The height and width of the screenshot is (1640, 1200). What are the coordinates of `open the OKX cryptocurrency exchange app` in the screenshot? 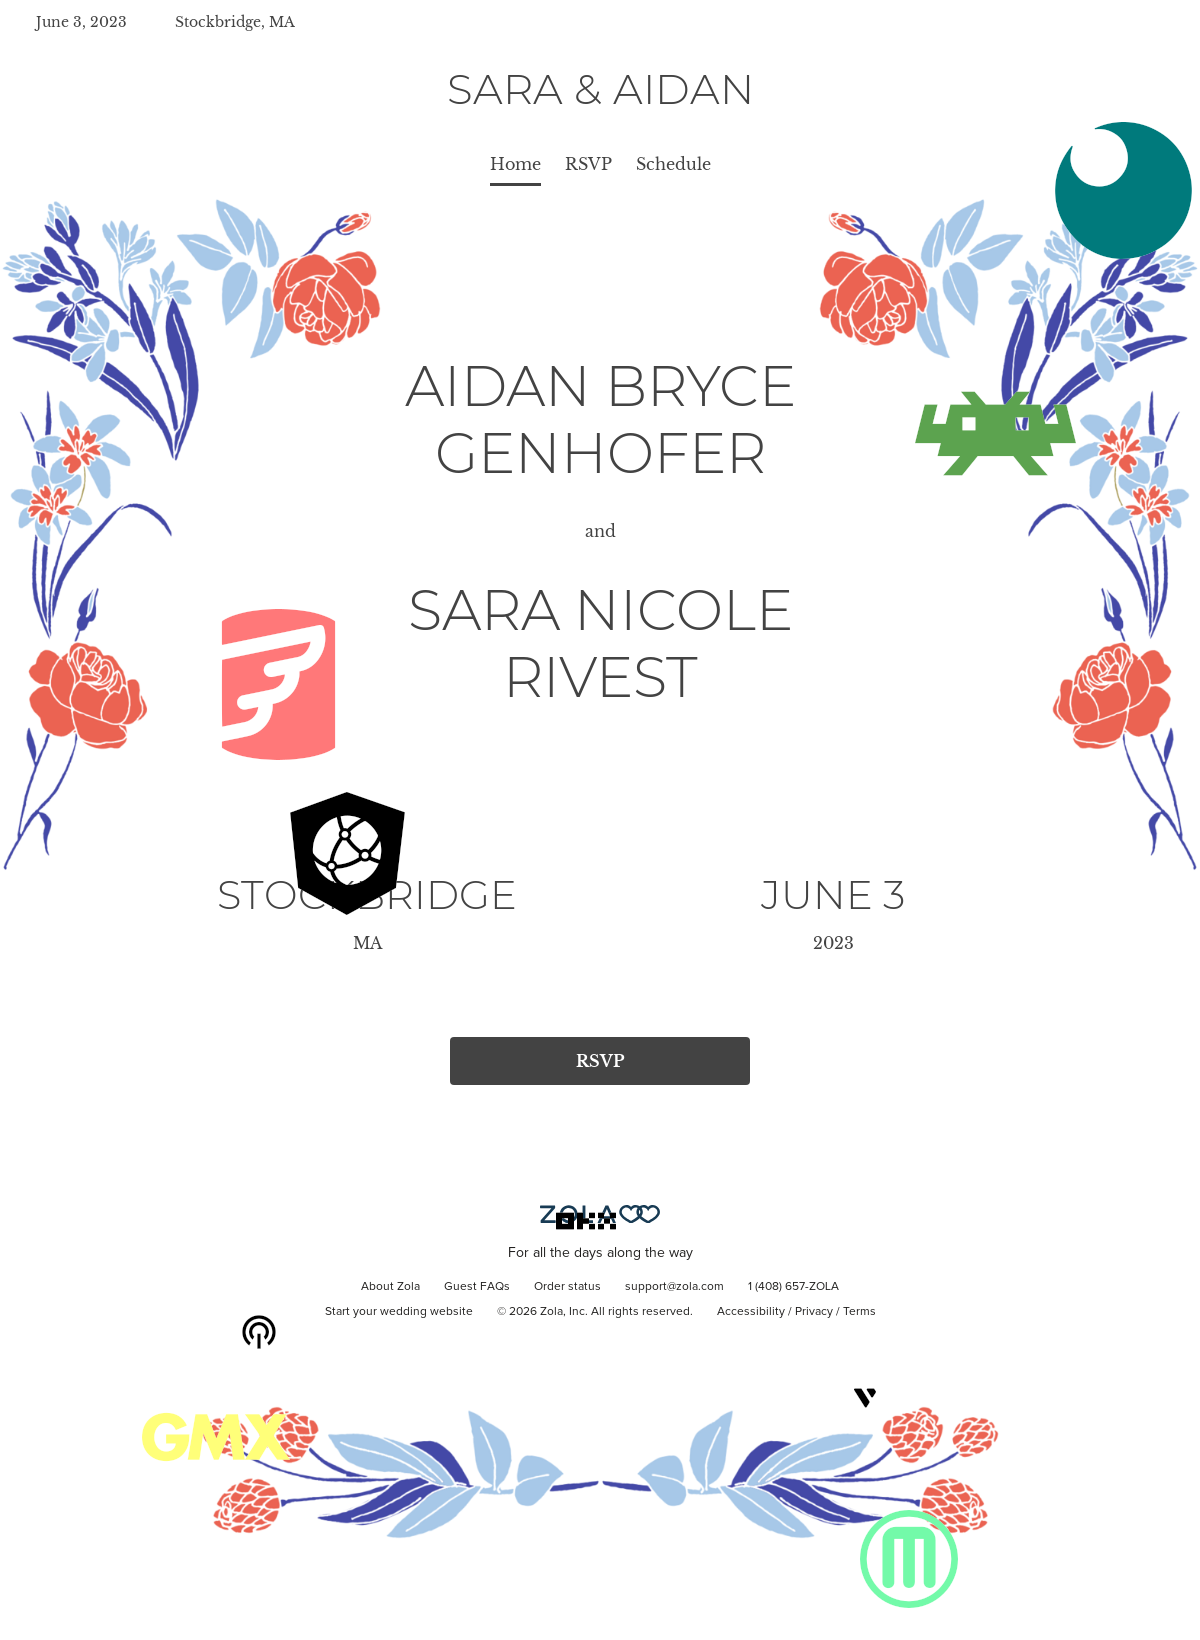 It's located at (586, 1221).